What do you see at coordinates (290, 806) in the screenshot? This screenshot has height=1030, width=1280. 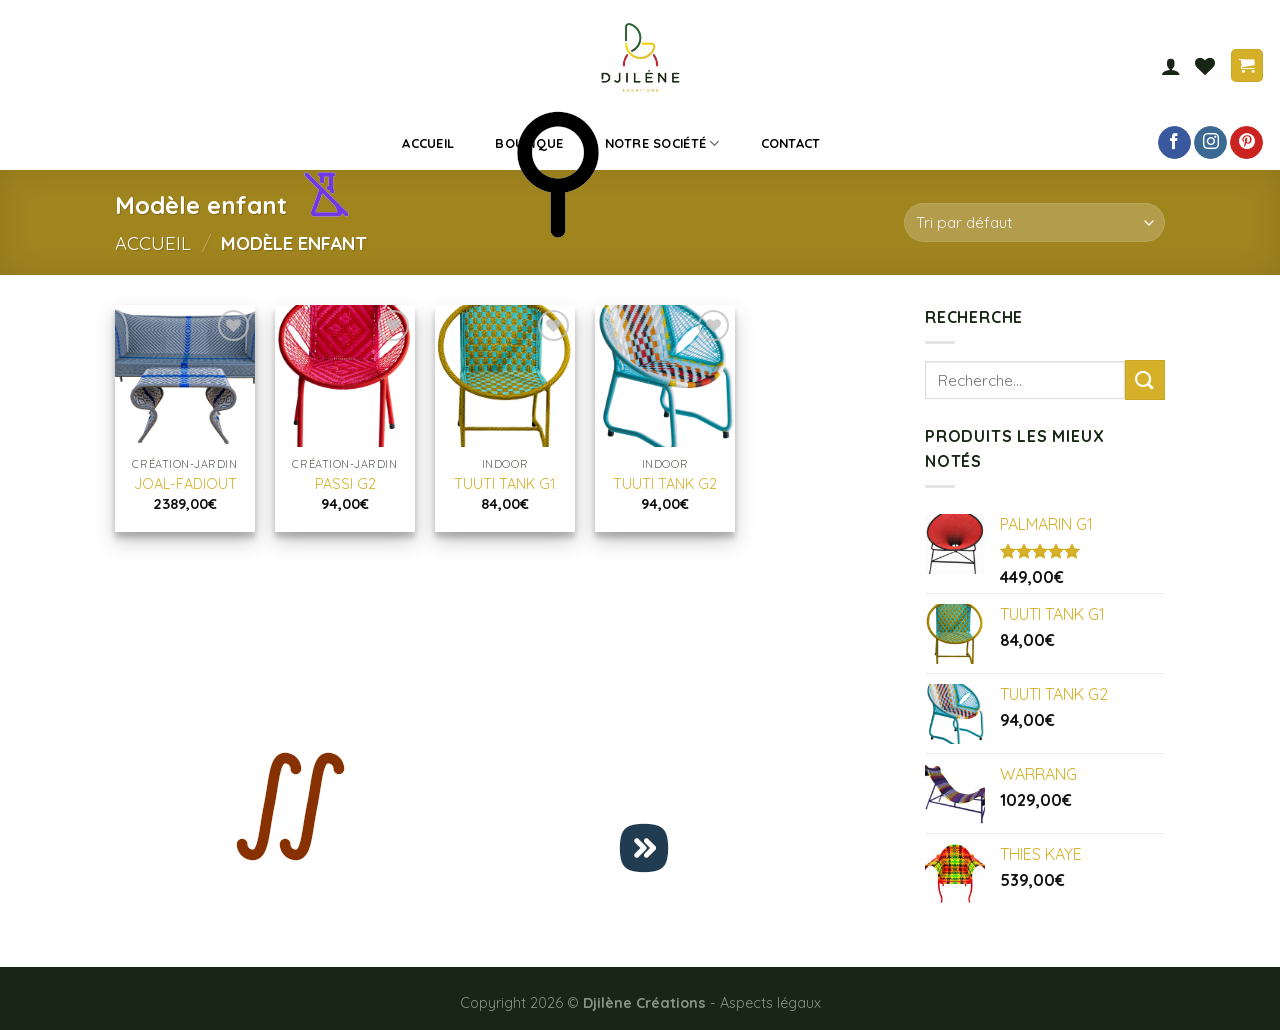 I see `access integral calculus tools` at bounding box center [290, 806].